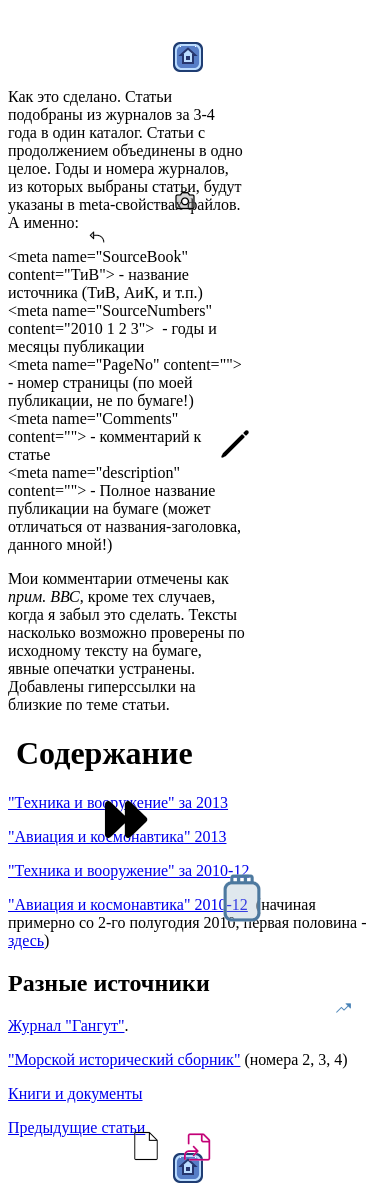  What do you see at coordinates (242, 898) in the screenshot?
I see `store or manage saved items` at bounding box center [242, 898].